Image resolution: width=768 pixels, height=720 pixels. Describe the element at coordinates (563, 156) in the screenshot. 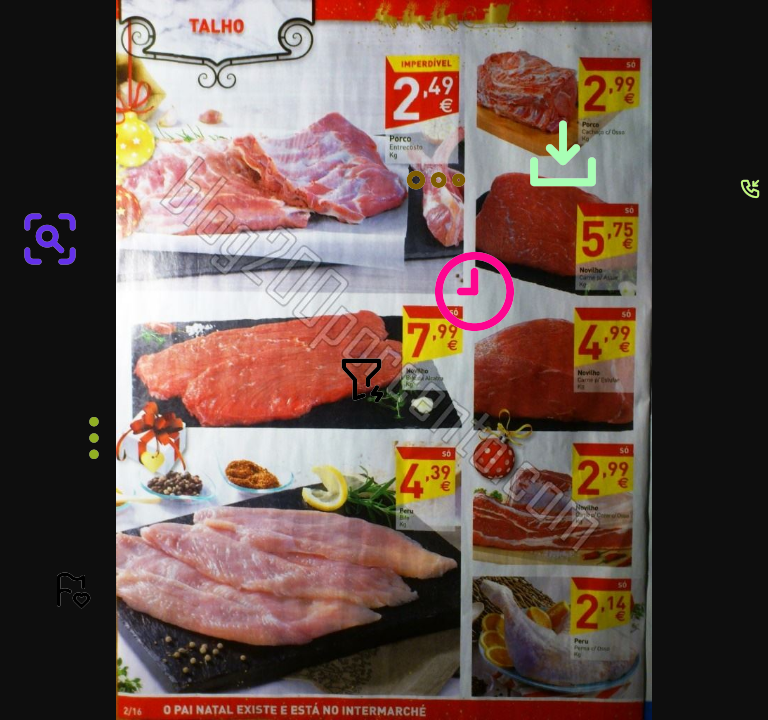

I see `download a file to your device` at that location.